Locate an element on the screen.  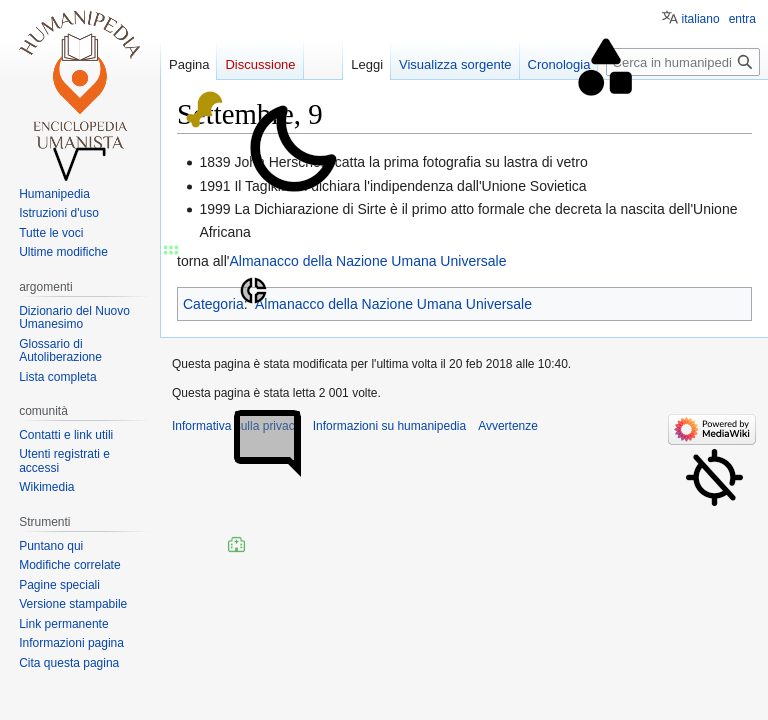
view analytics or statistics breakdown is located at coordinates (253, 290).